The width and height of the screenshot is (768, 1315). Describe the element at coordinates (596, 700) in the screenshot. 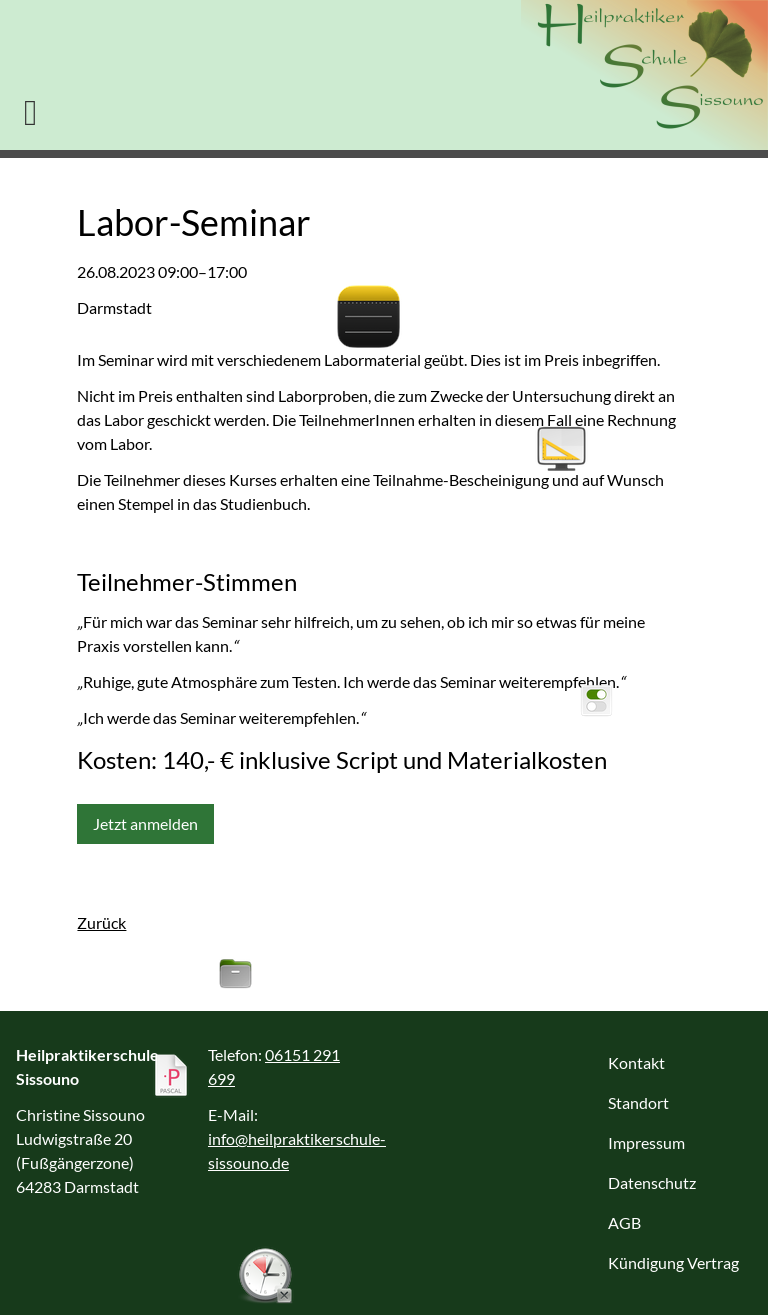

I see `open desktop preferences or settings` at that location.